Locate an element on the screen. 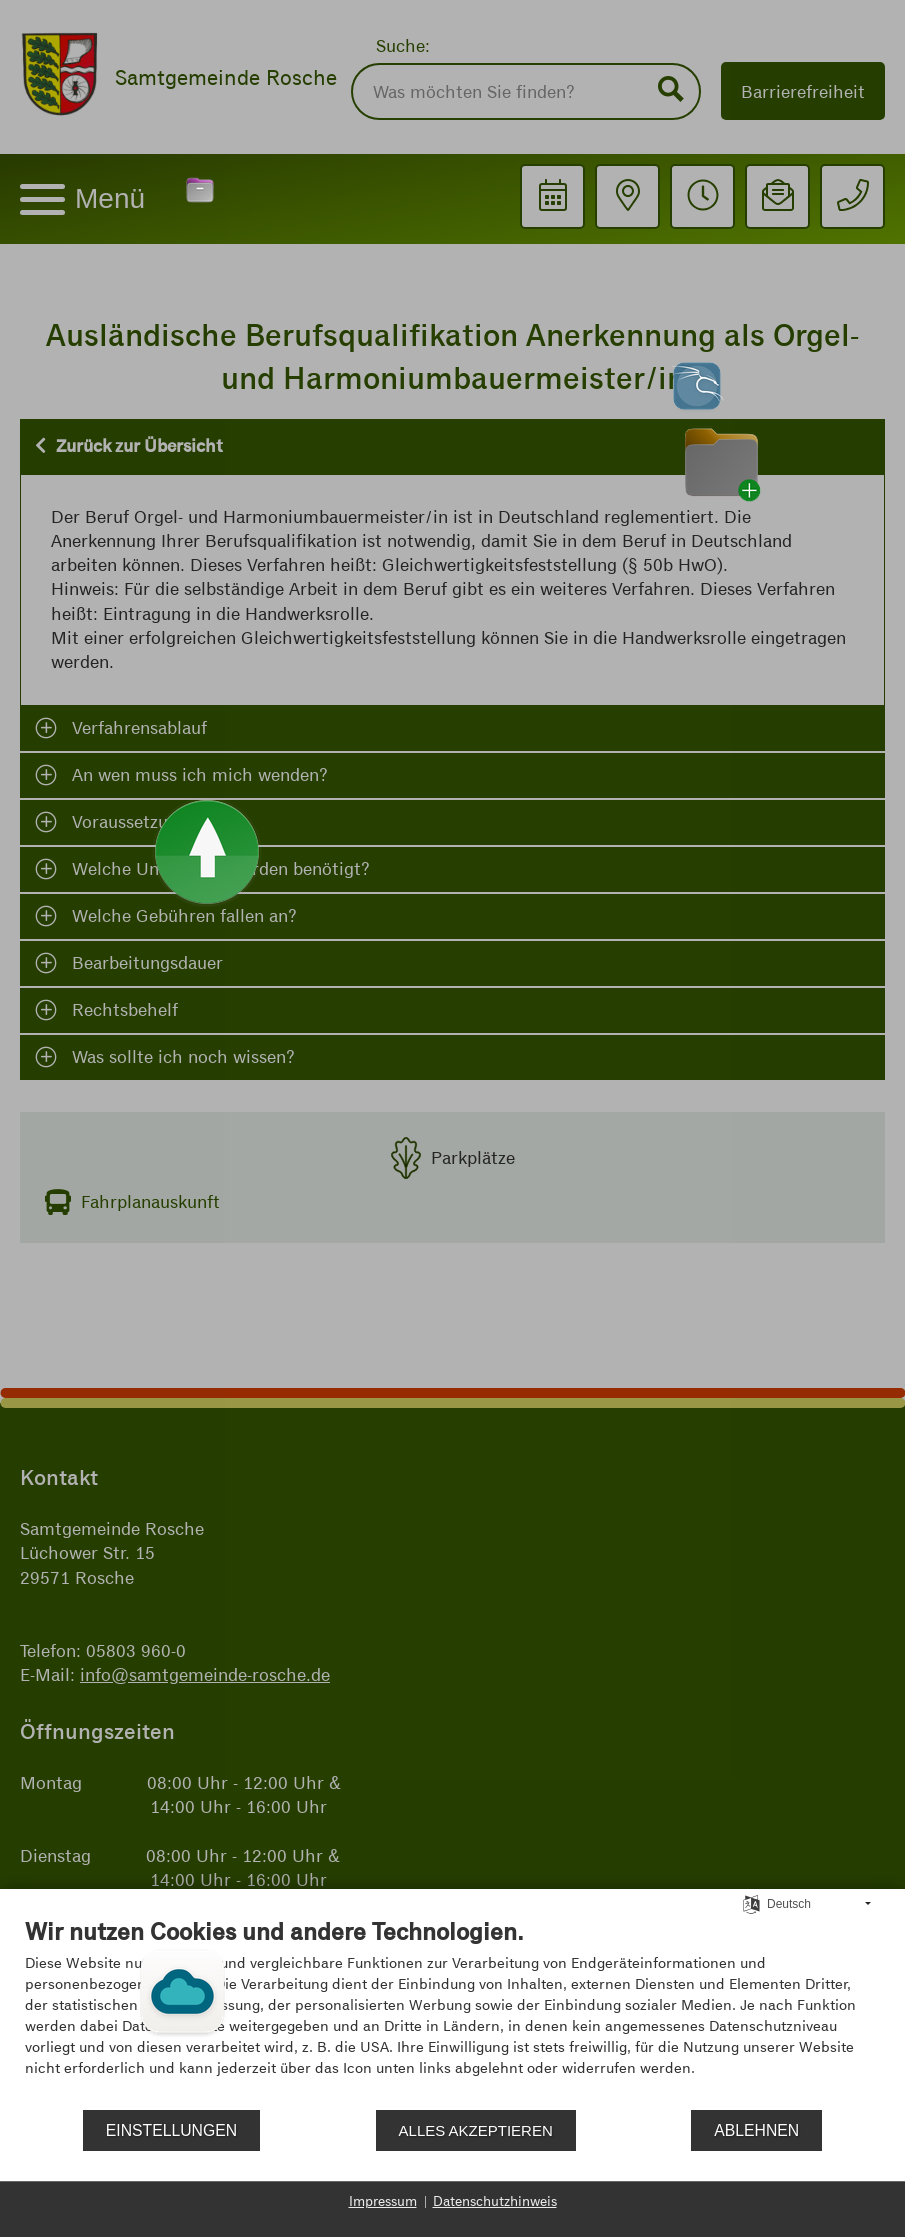 The width and height of the screenshot is (905, 2237). indicates a software update is available is located at coordinates (207, 852).